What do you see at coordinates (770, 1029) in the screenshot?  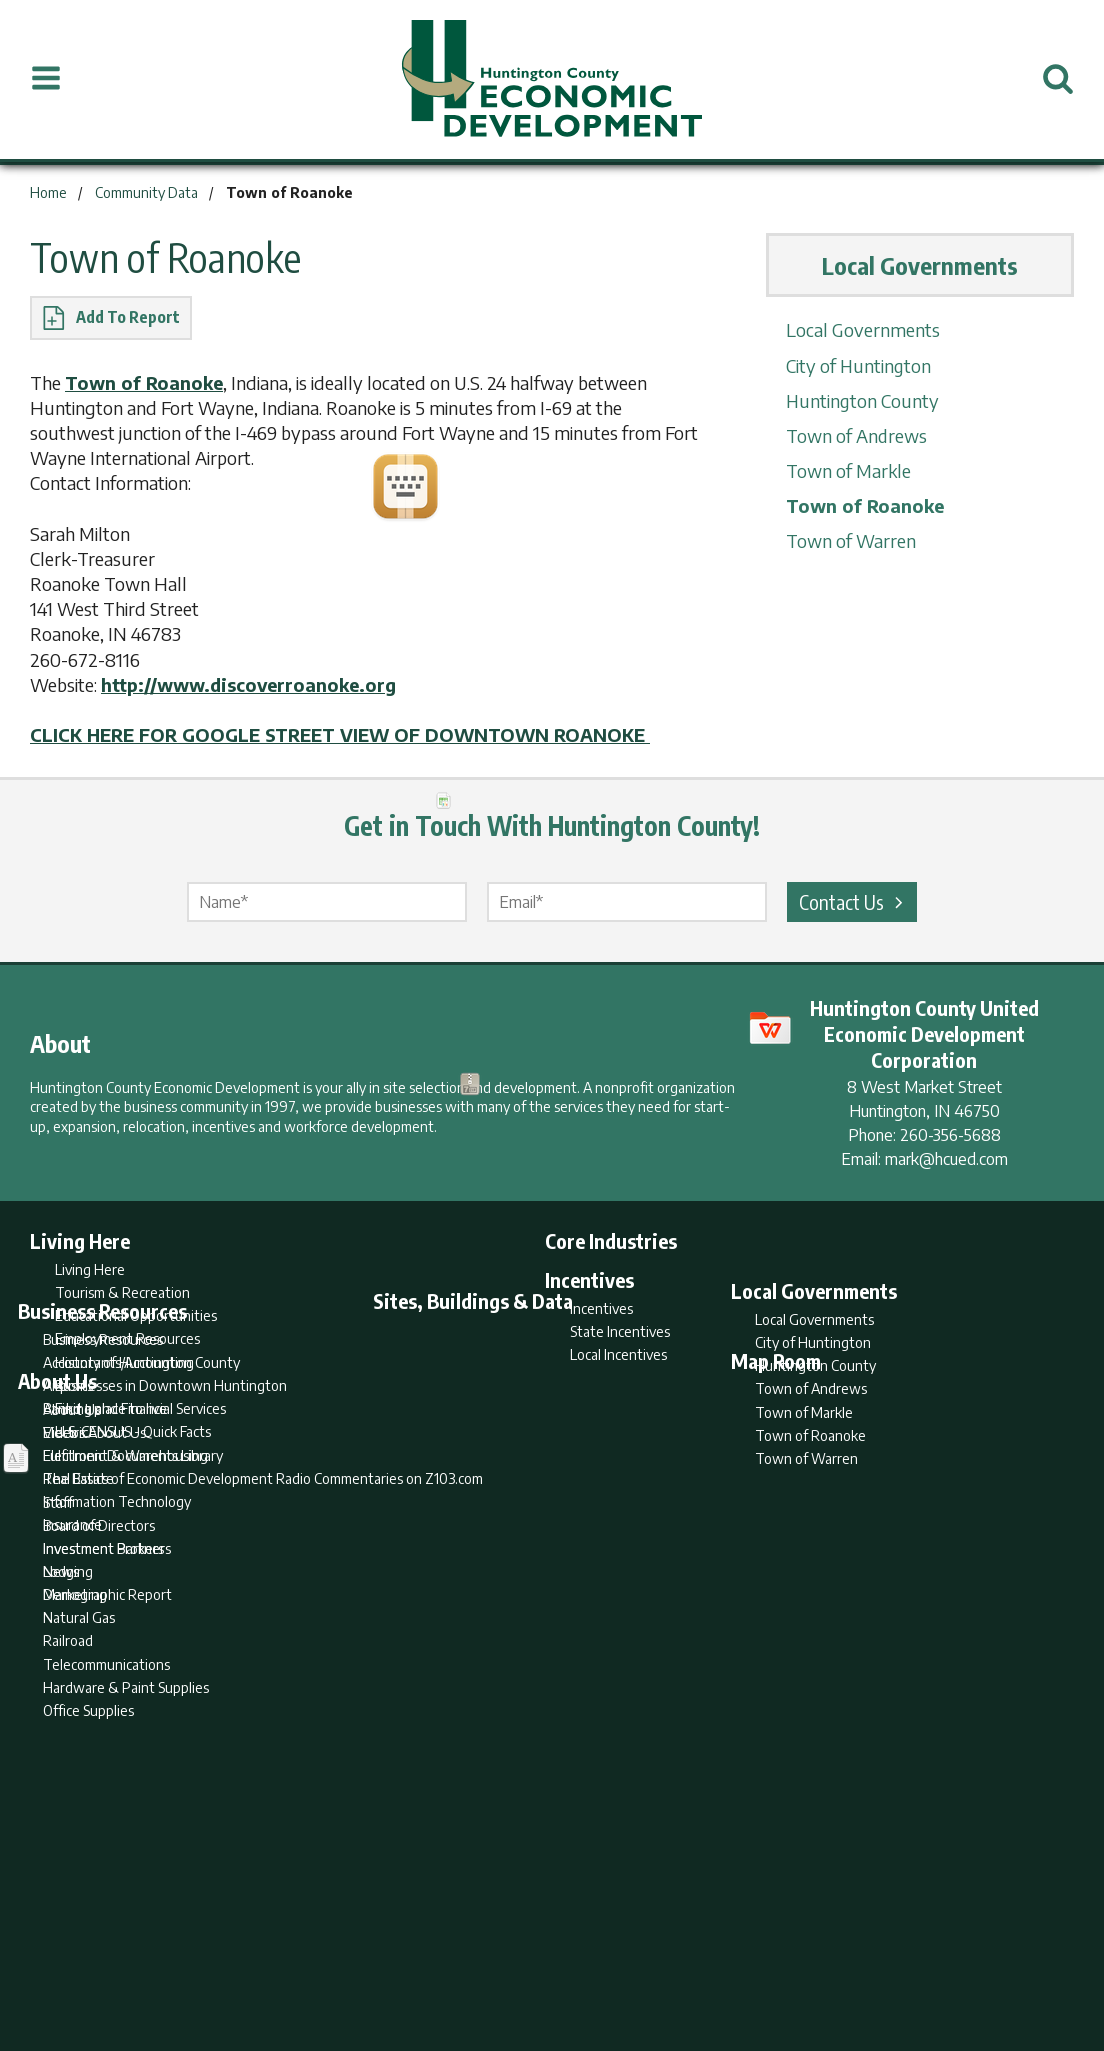 I see `open WPS Office documents folder` at bounding box center [770, 1029].